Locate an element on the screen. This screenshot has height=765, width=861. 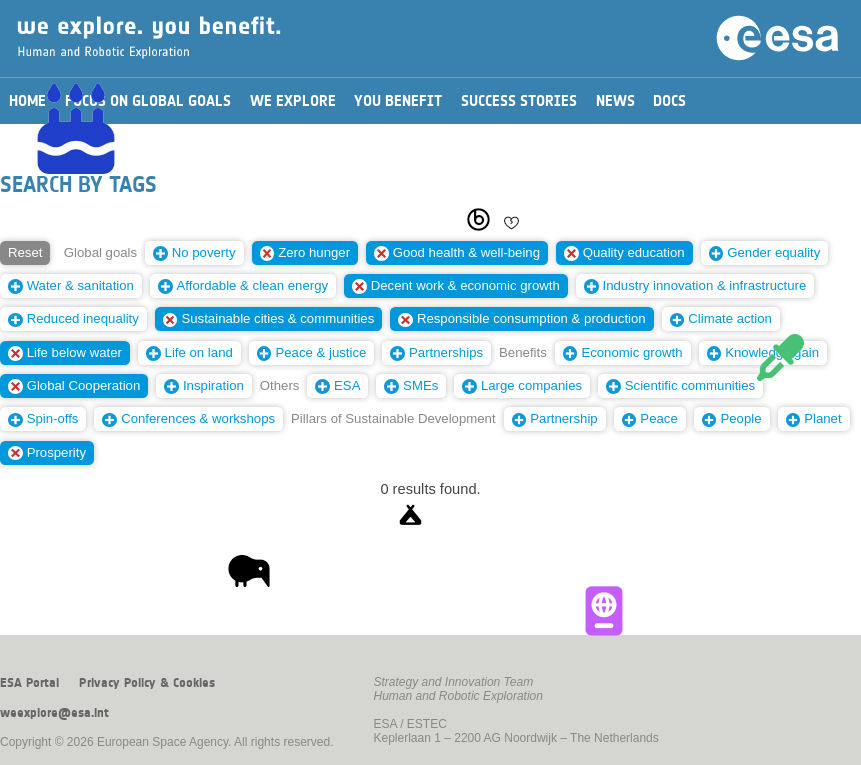
find nearby campgrounds or camping sites is located at coordinates (410, 515).